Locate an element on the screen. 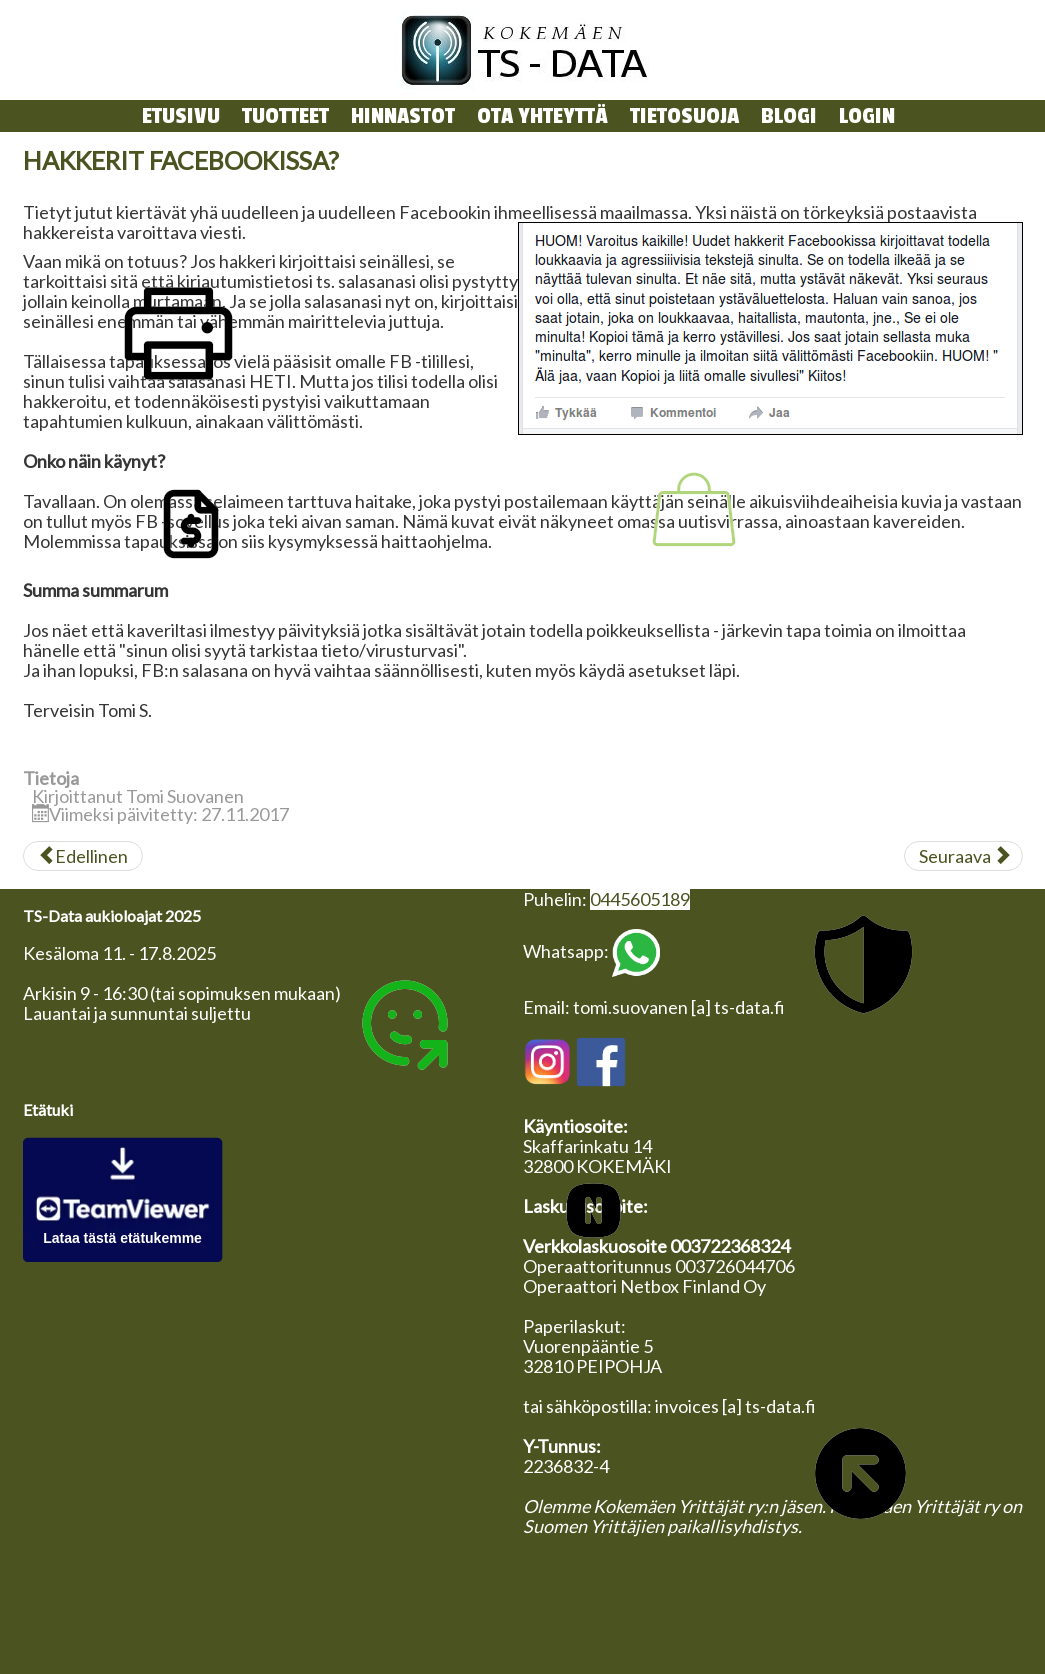  view your shopping bag is located at coordinates (694, 514).